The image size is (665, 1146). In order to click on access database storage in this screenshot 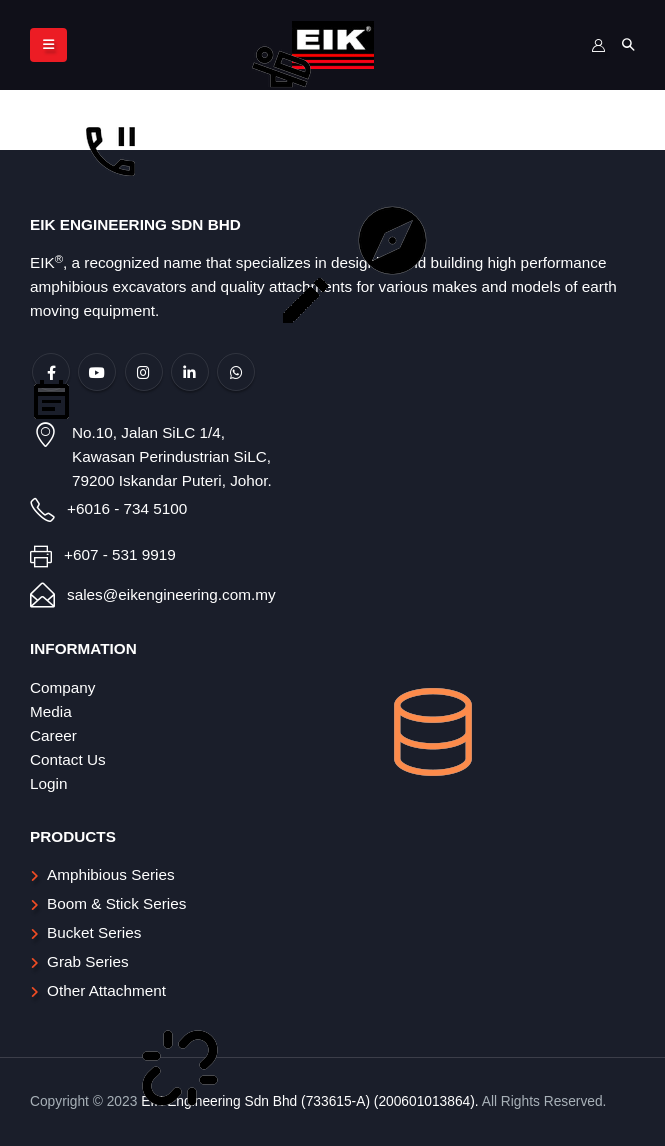, I will do `click(433, 732)`.